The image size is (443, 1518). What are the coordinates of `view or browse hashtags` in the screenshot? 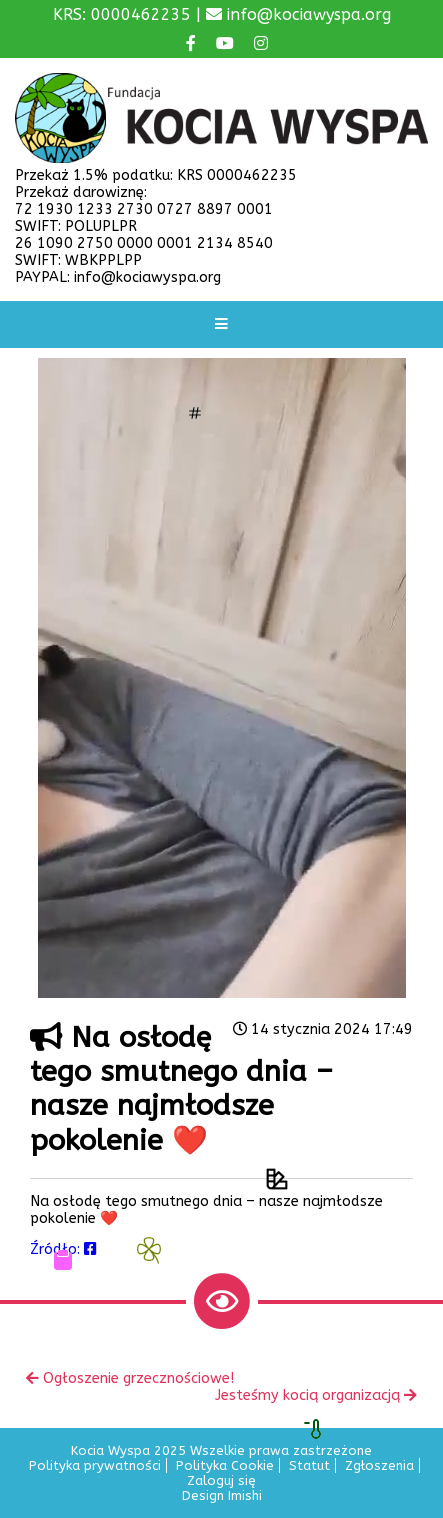 It's located at (195, 413).